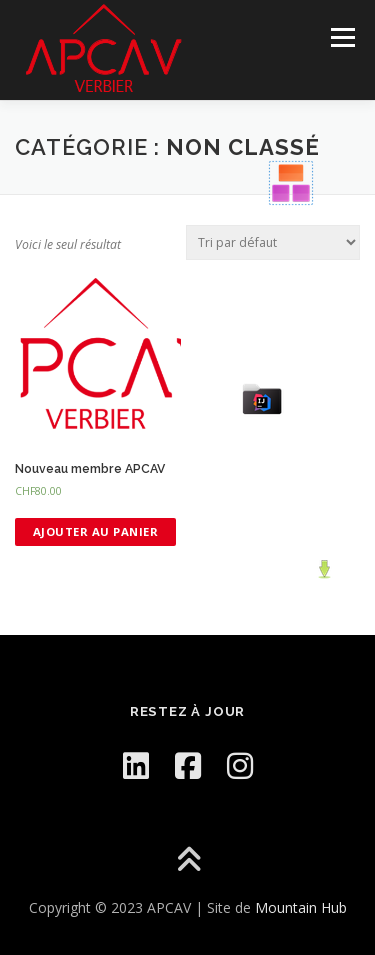 The height and width of the screenshot is (955, 375). What do you see at coordinates (262, 400) in the screenshot?
I see `open folder containing IntelliJ IDEA projects` at bounding box center [262, 400].